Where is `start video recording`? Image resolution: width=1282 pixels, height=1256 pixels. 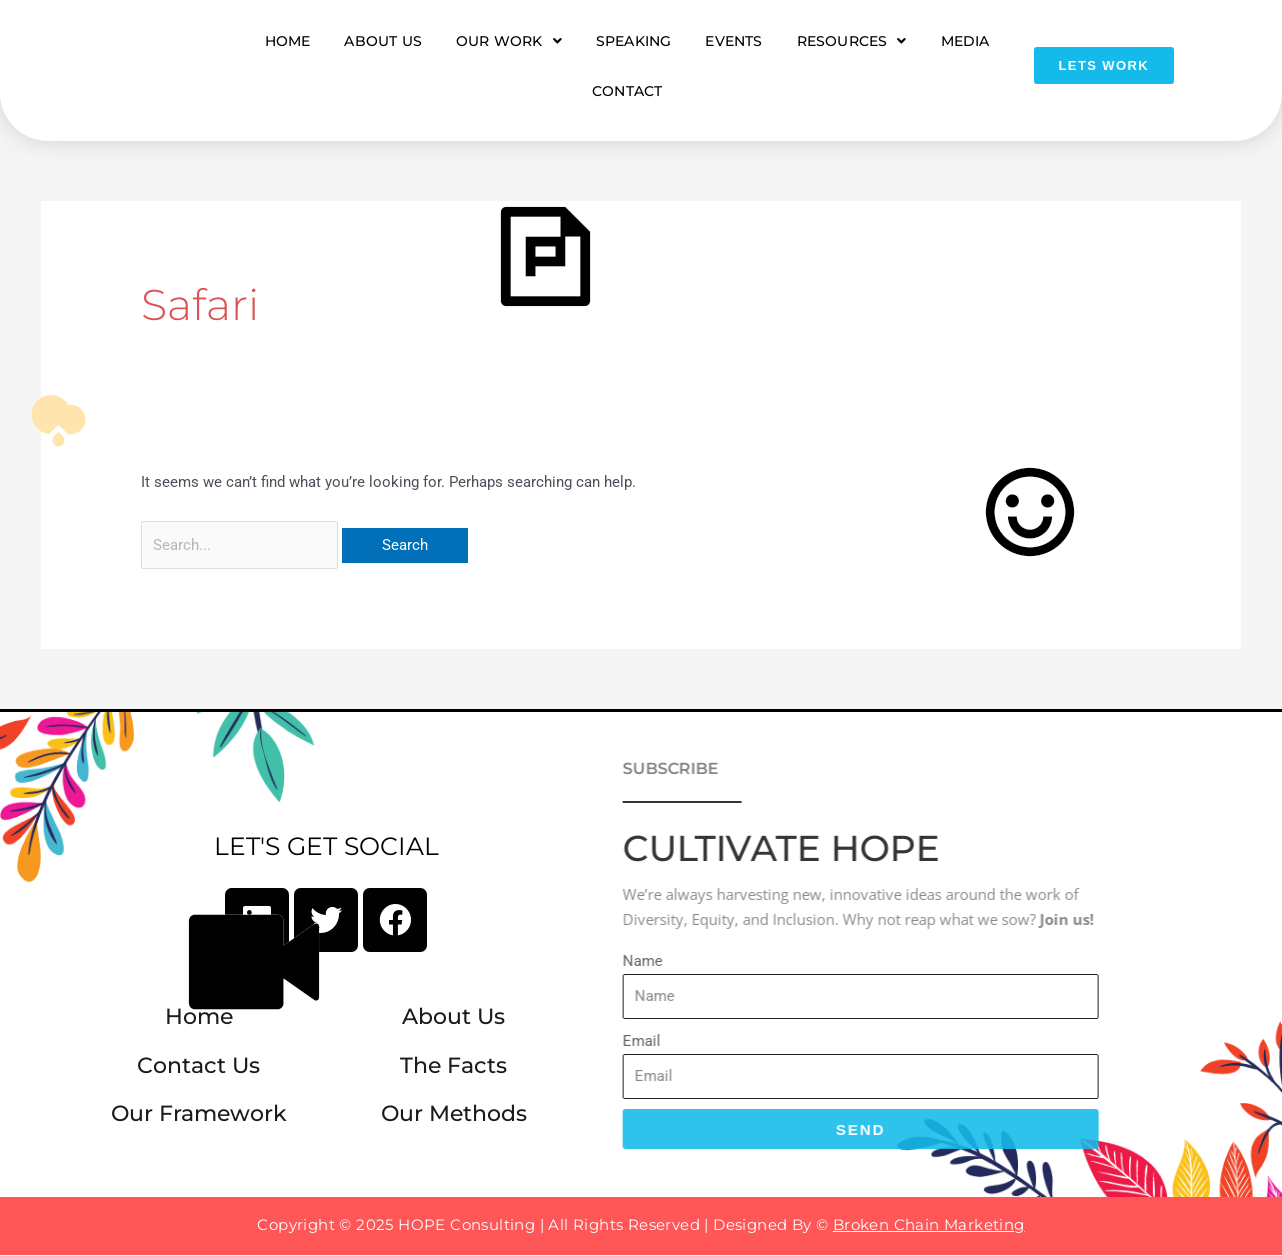
start video recording is located at coordinates (254, 962).